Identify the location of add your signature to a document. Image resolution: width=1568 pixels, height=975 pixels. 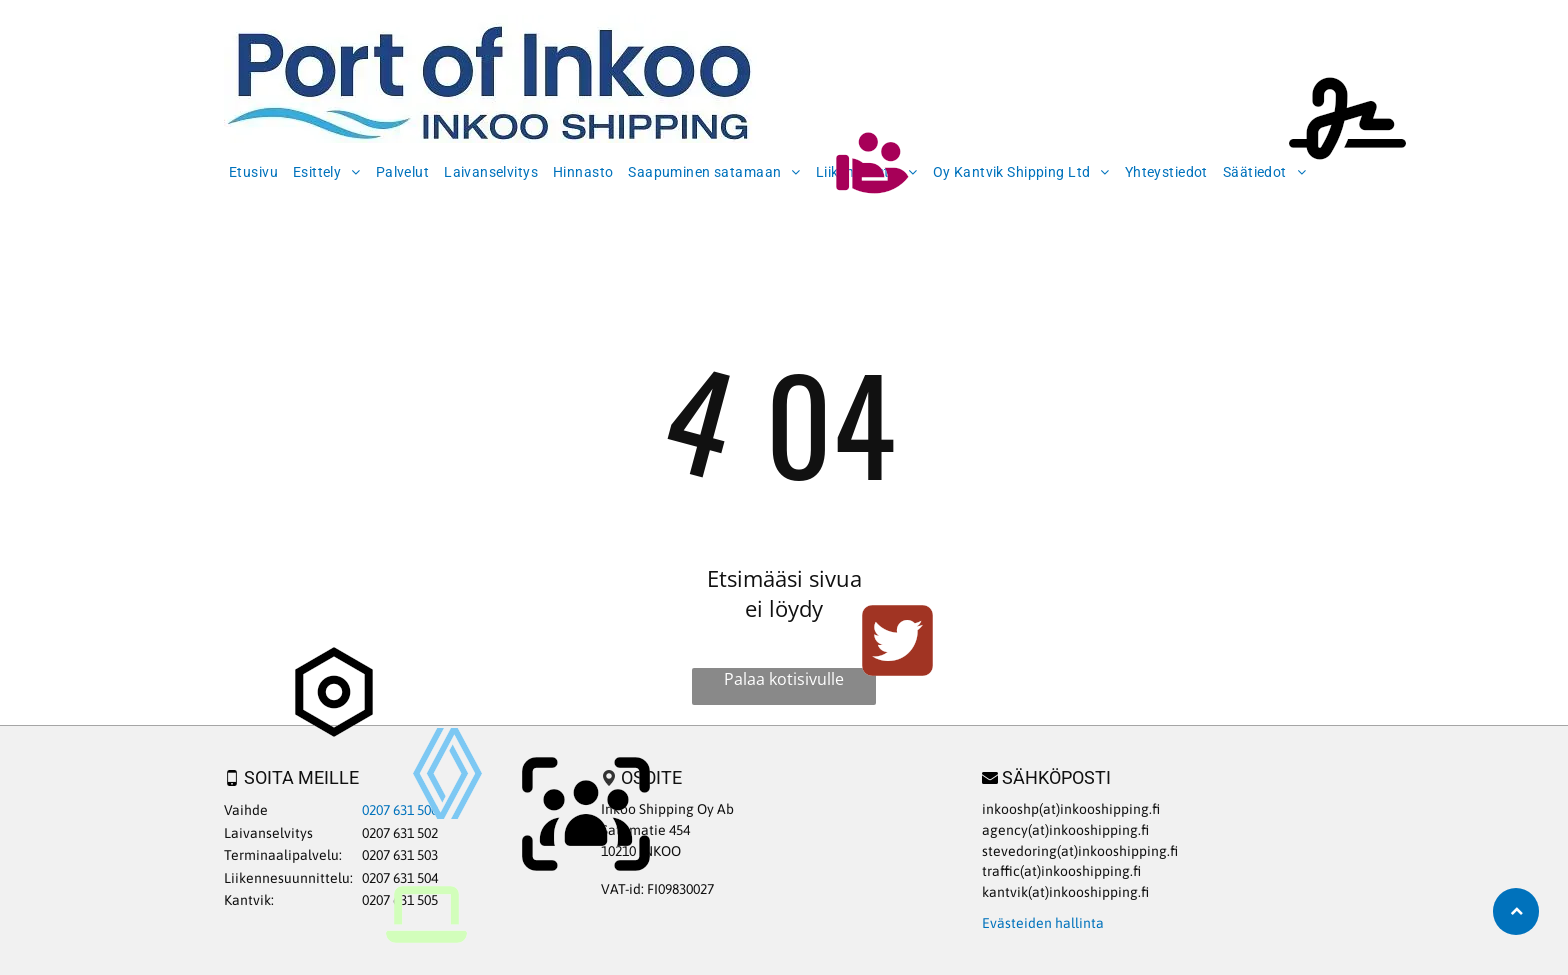
(1347, 118).